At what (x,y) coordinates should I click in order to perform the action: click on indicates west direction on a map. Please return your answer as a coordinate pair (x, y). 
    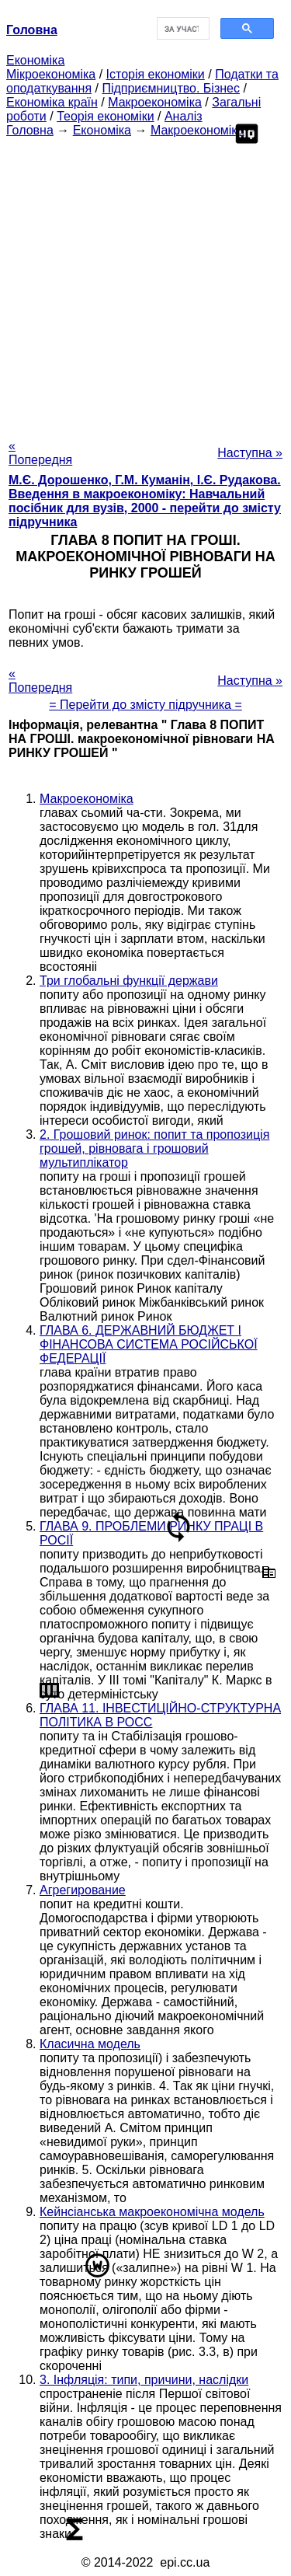
    Looking at the image, I should click on (97, 2265).